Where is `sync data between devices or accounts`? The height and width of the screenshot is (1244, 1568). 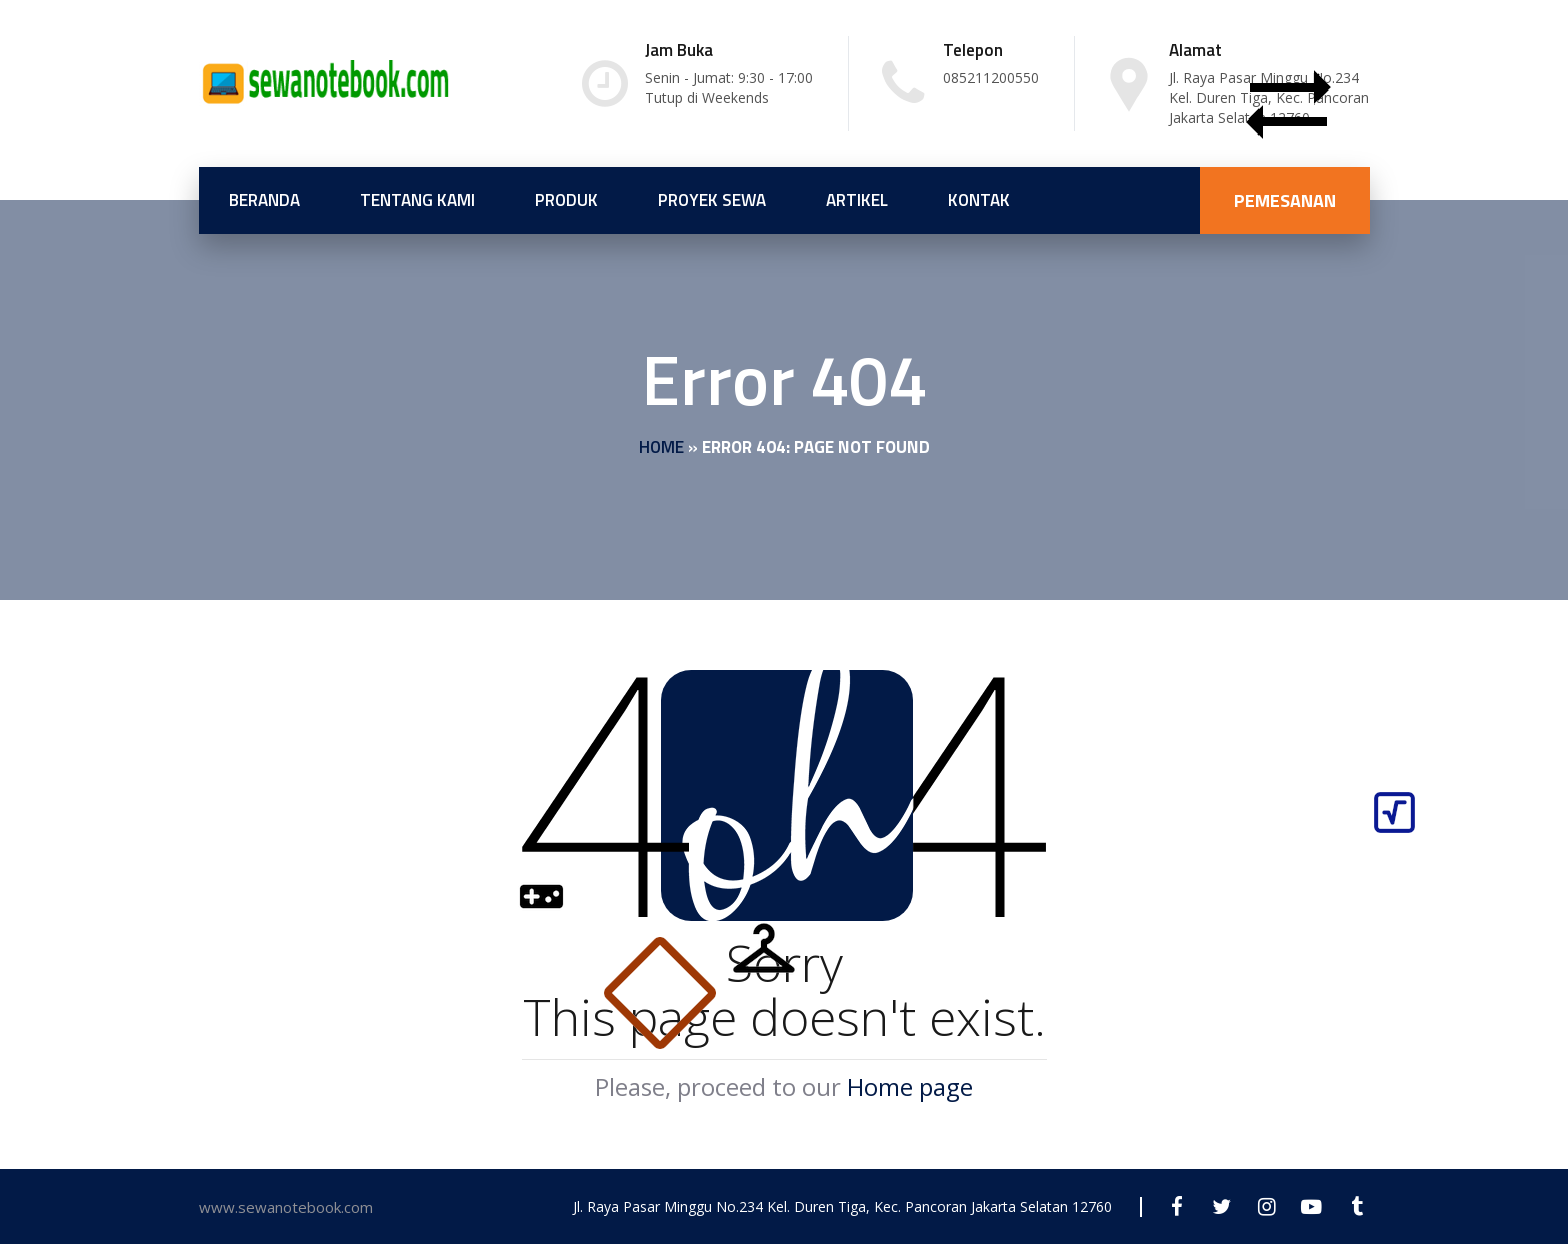 sync data between devices or accounts is located at coordinates (1288, 104).